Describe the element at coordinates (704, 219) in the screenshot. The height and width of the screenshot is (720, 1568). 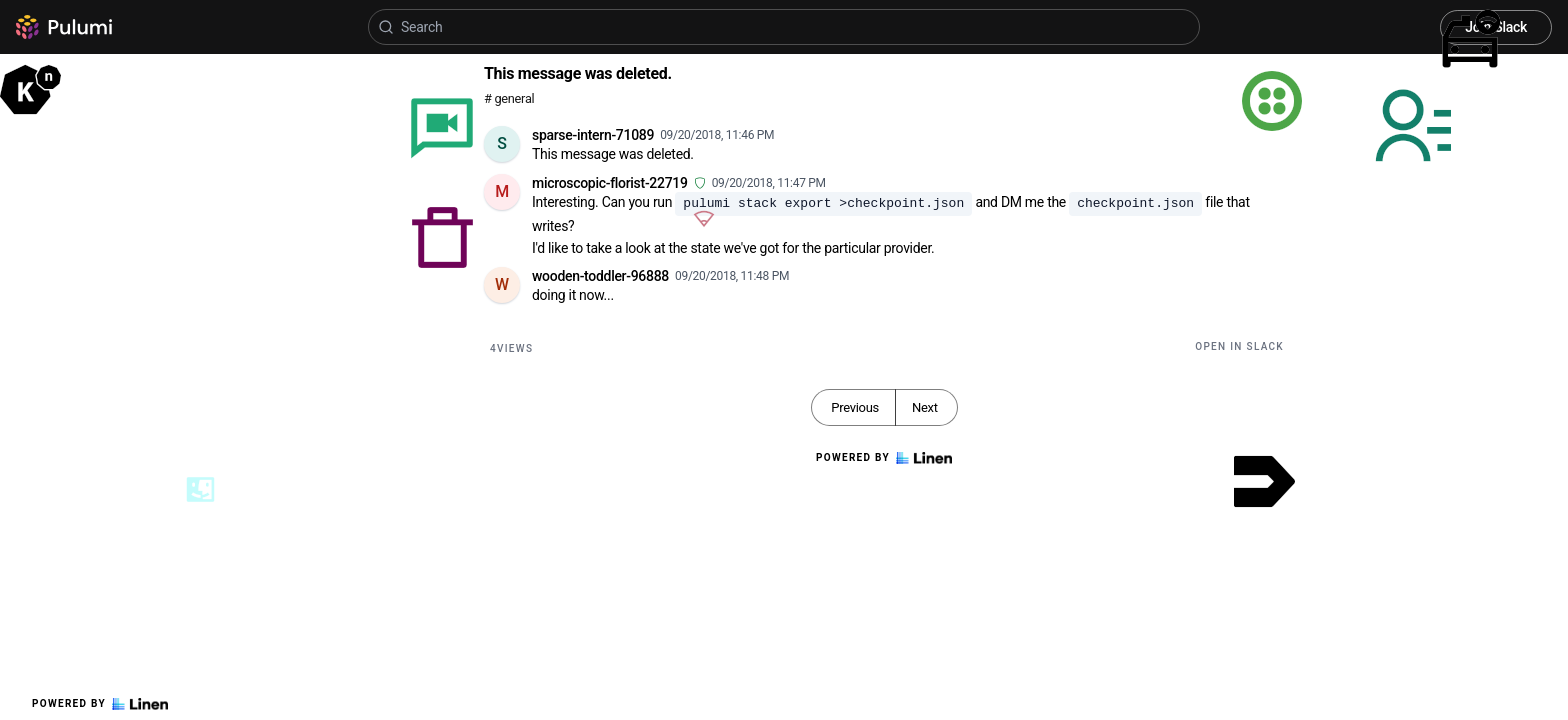
I see `indicates weak wifi signal strength` at that location.